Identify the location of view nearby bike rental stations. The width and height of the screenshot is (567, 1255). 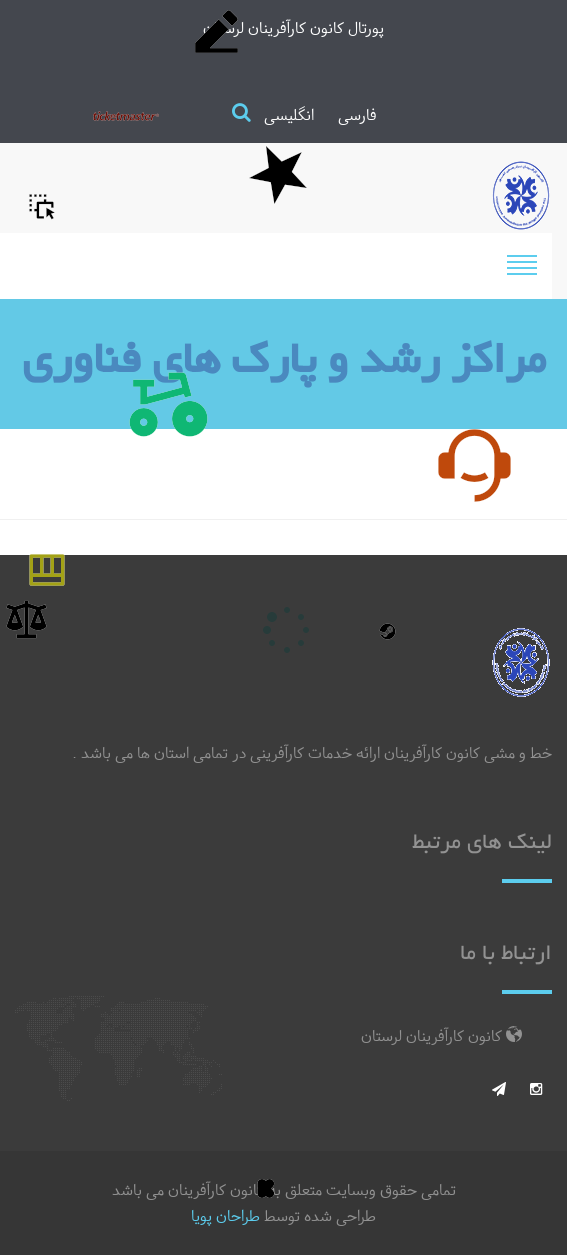
(168, 404).